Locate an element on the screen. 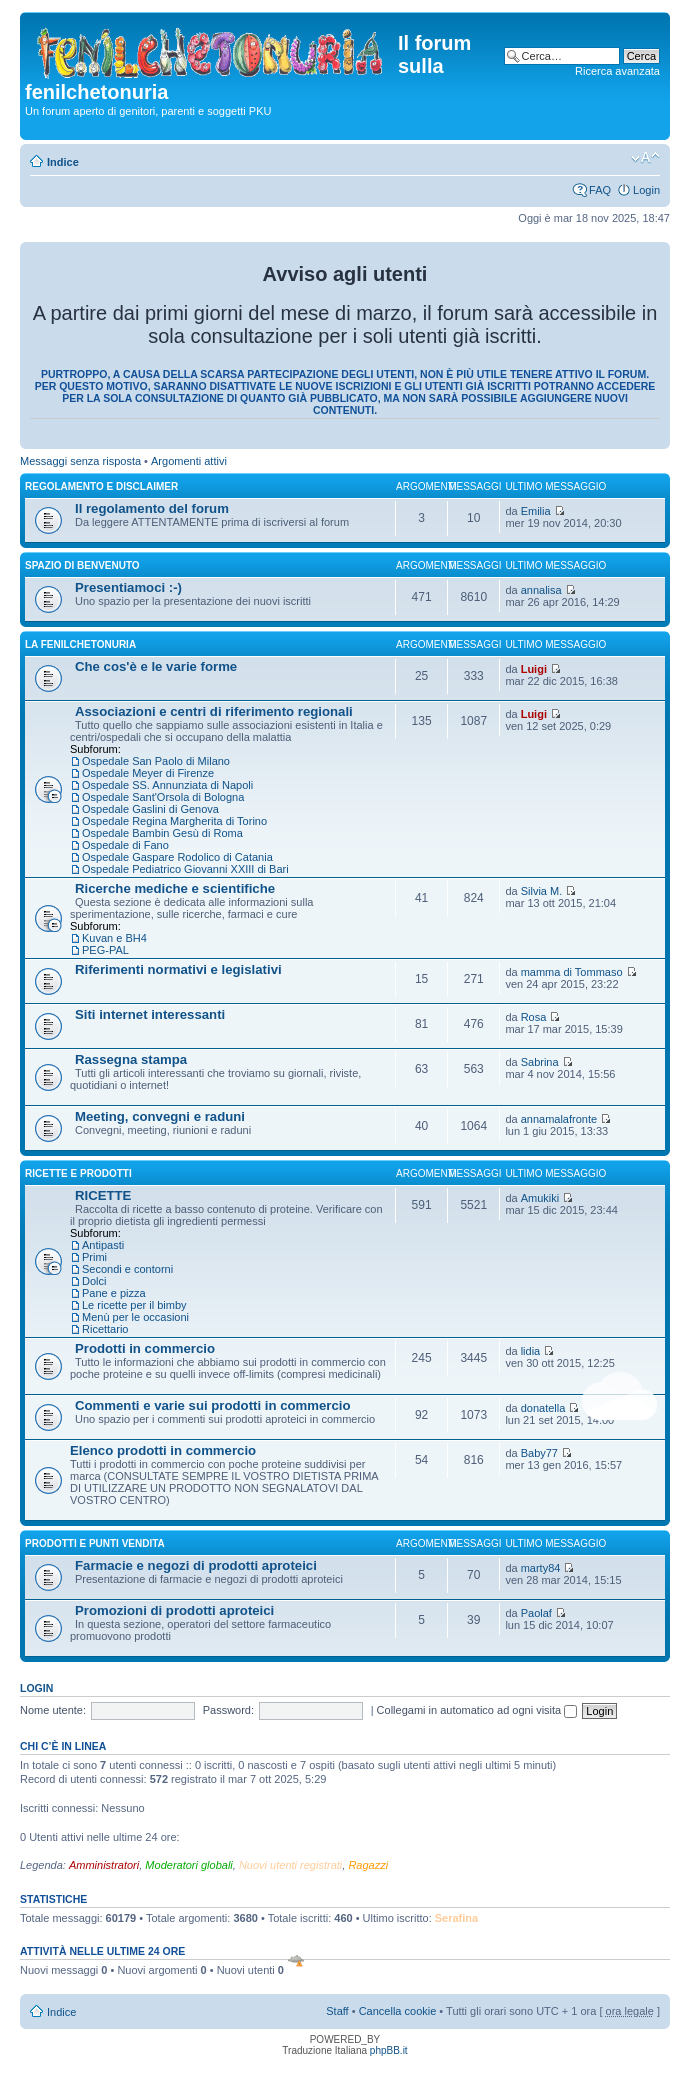 This screenshot has width=690, height=2084. indicates severe weather warning in your area is located at coordinates (296, 1960).